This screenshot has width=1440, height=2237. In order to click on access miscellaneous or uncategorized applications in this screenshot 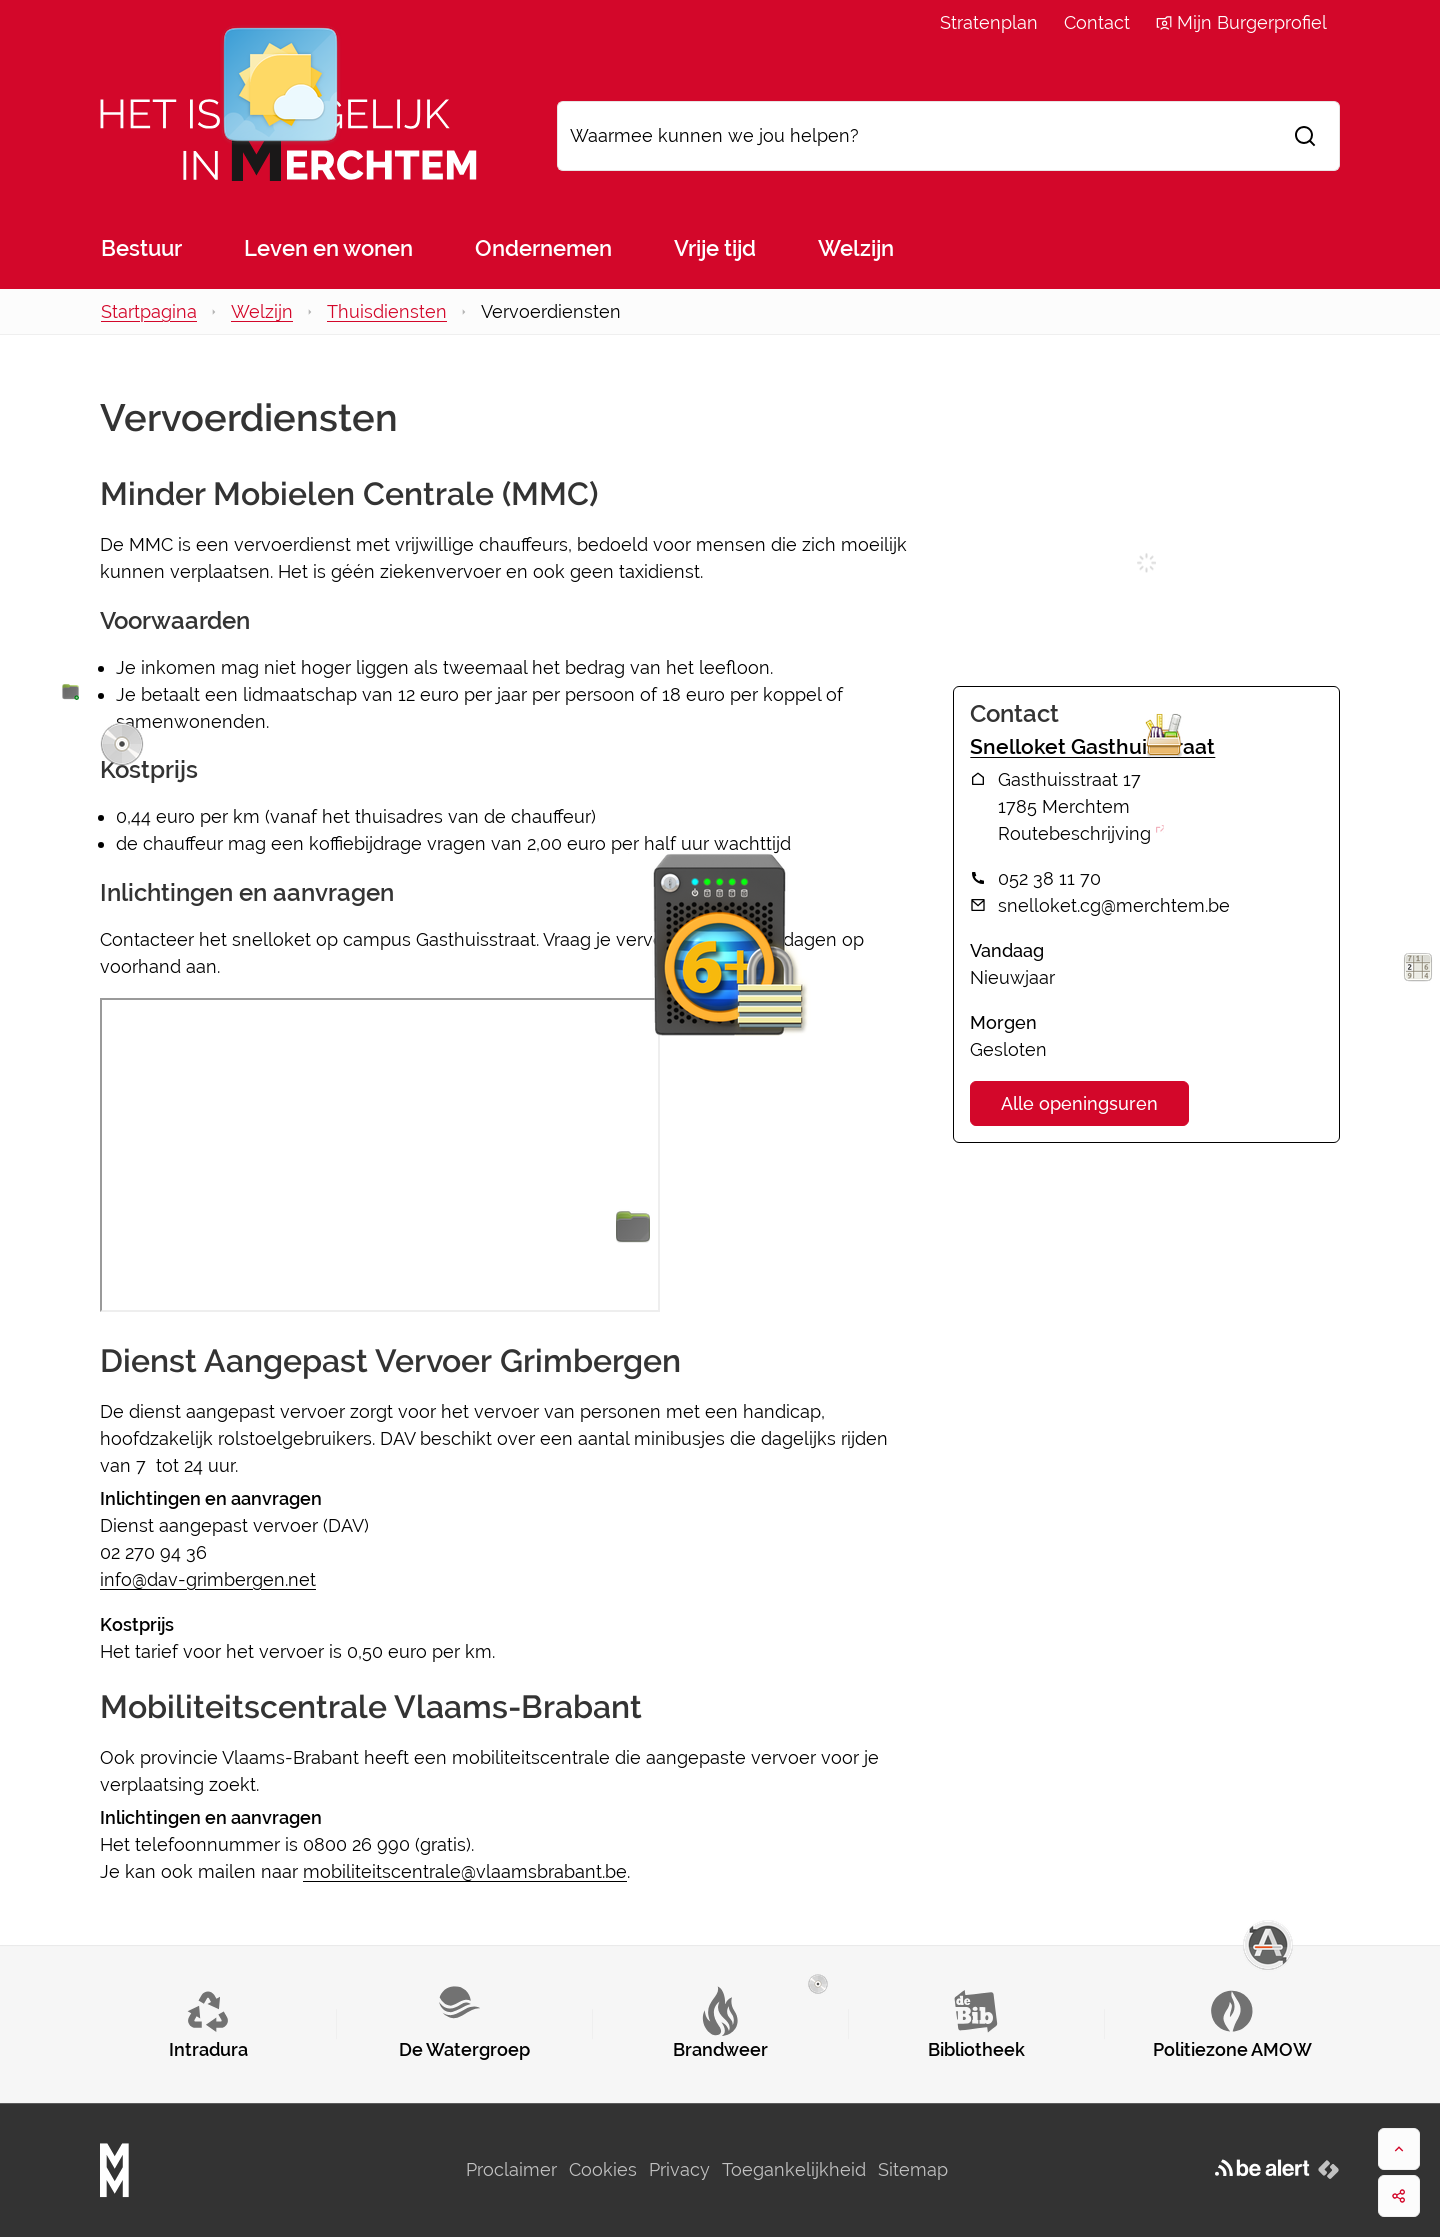, I will do `click(1164, 735)`.